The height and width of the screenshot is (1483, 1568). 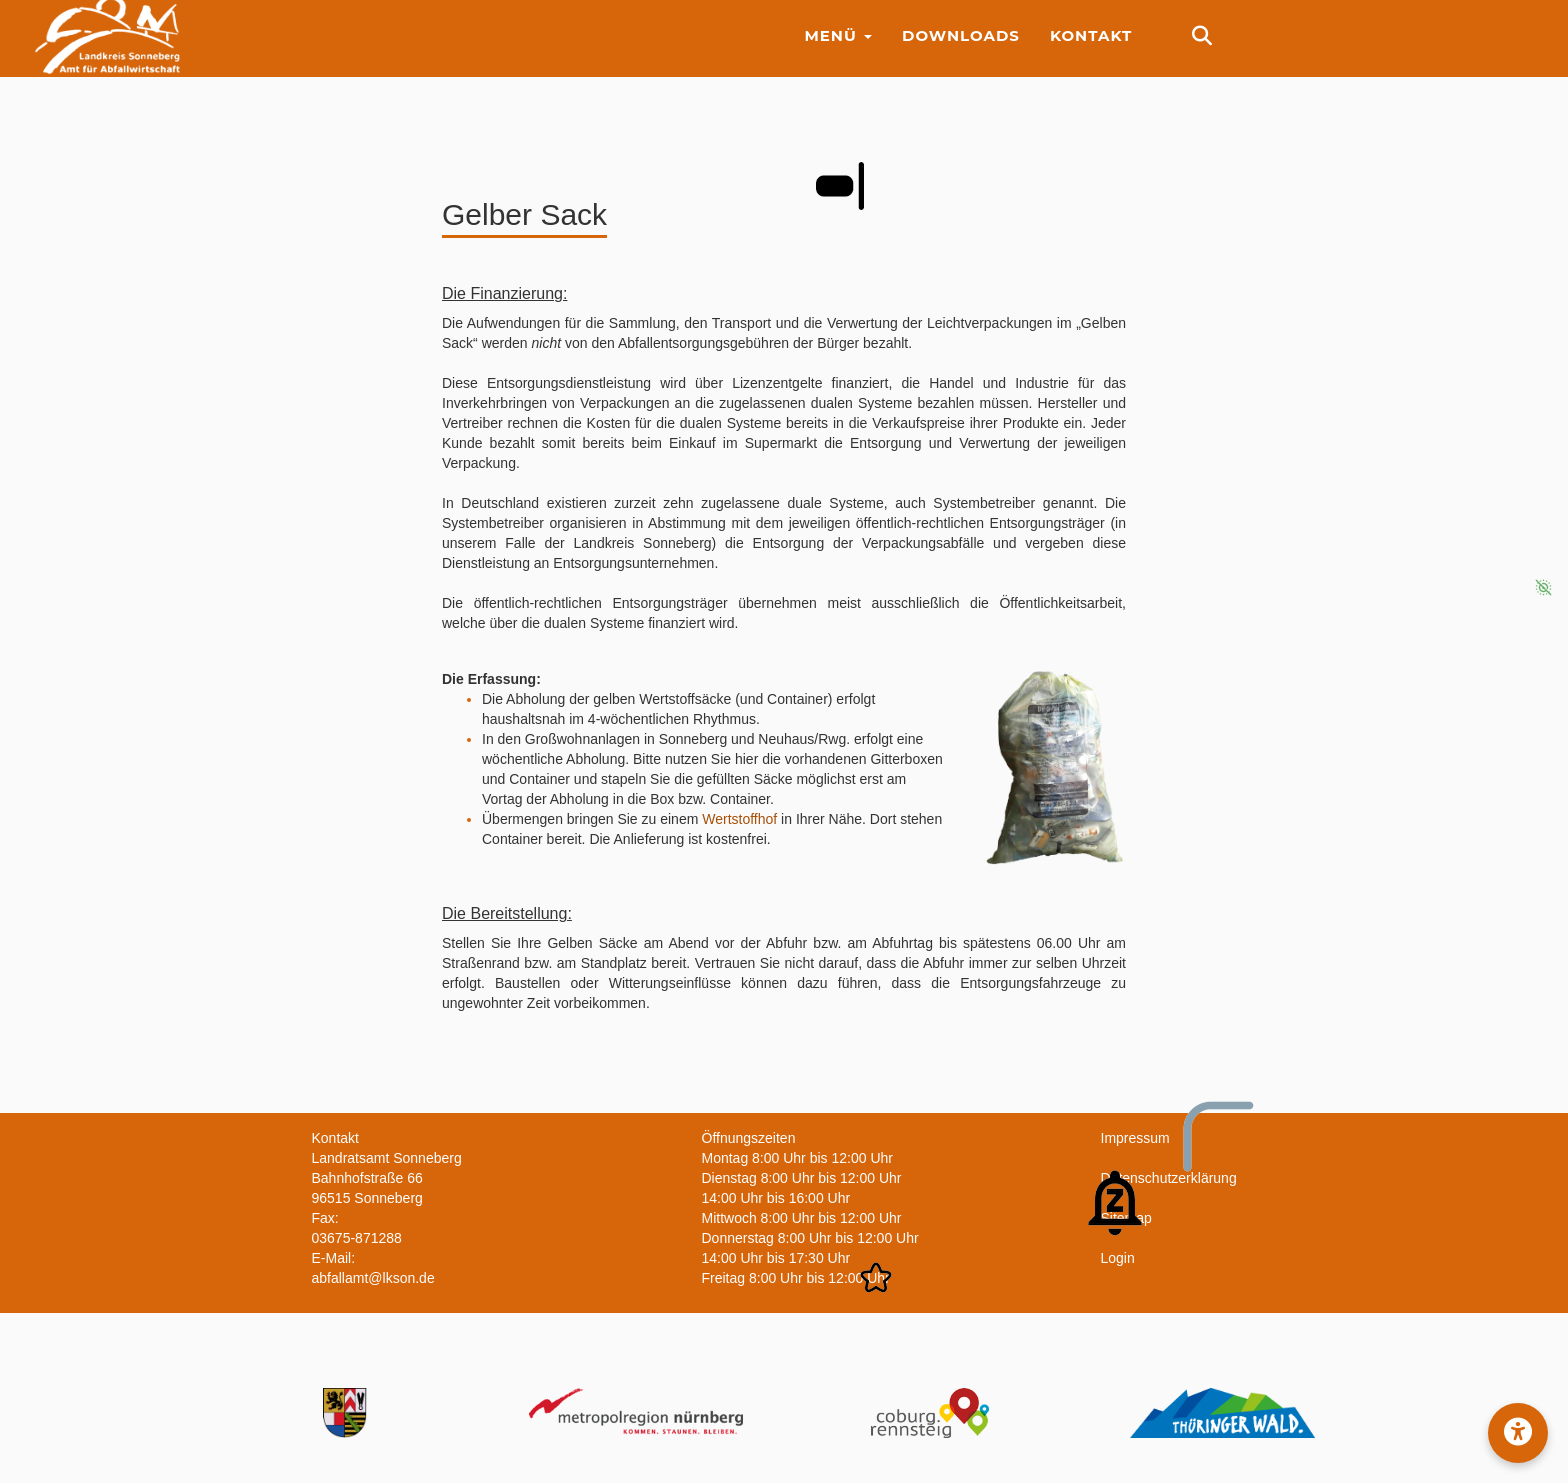 I want to click on add item to favorites, so click(x=876, y=1278).